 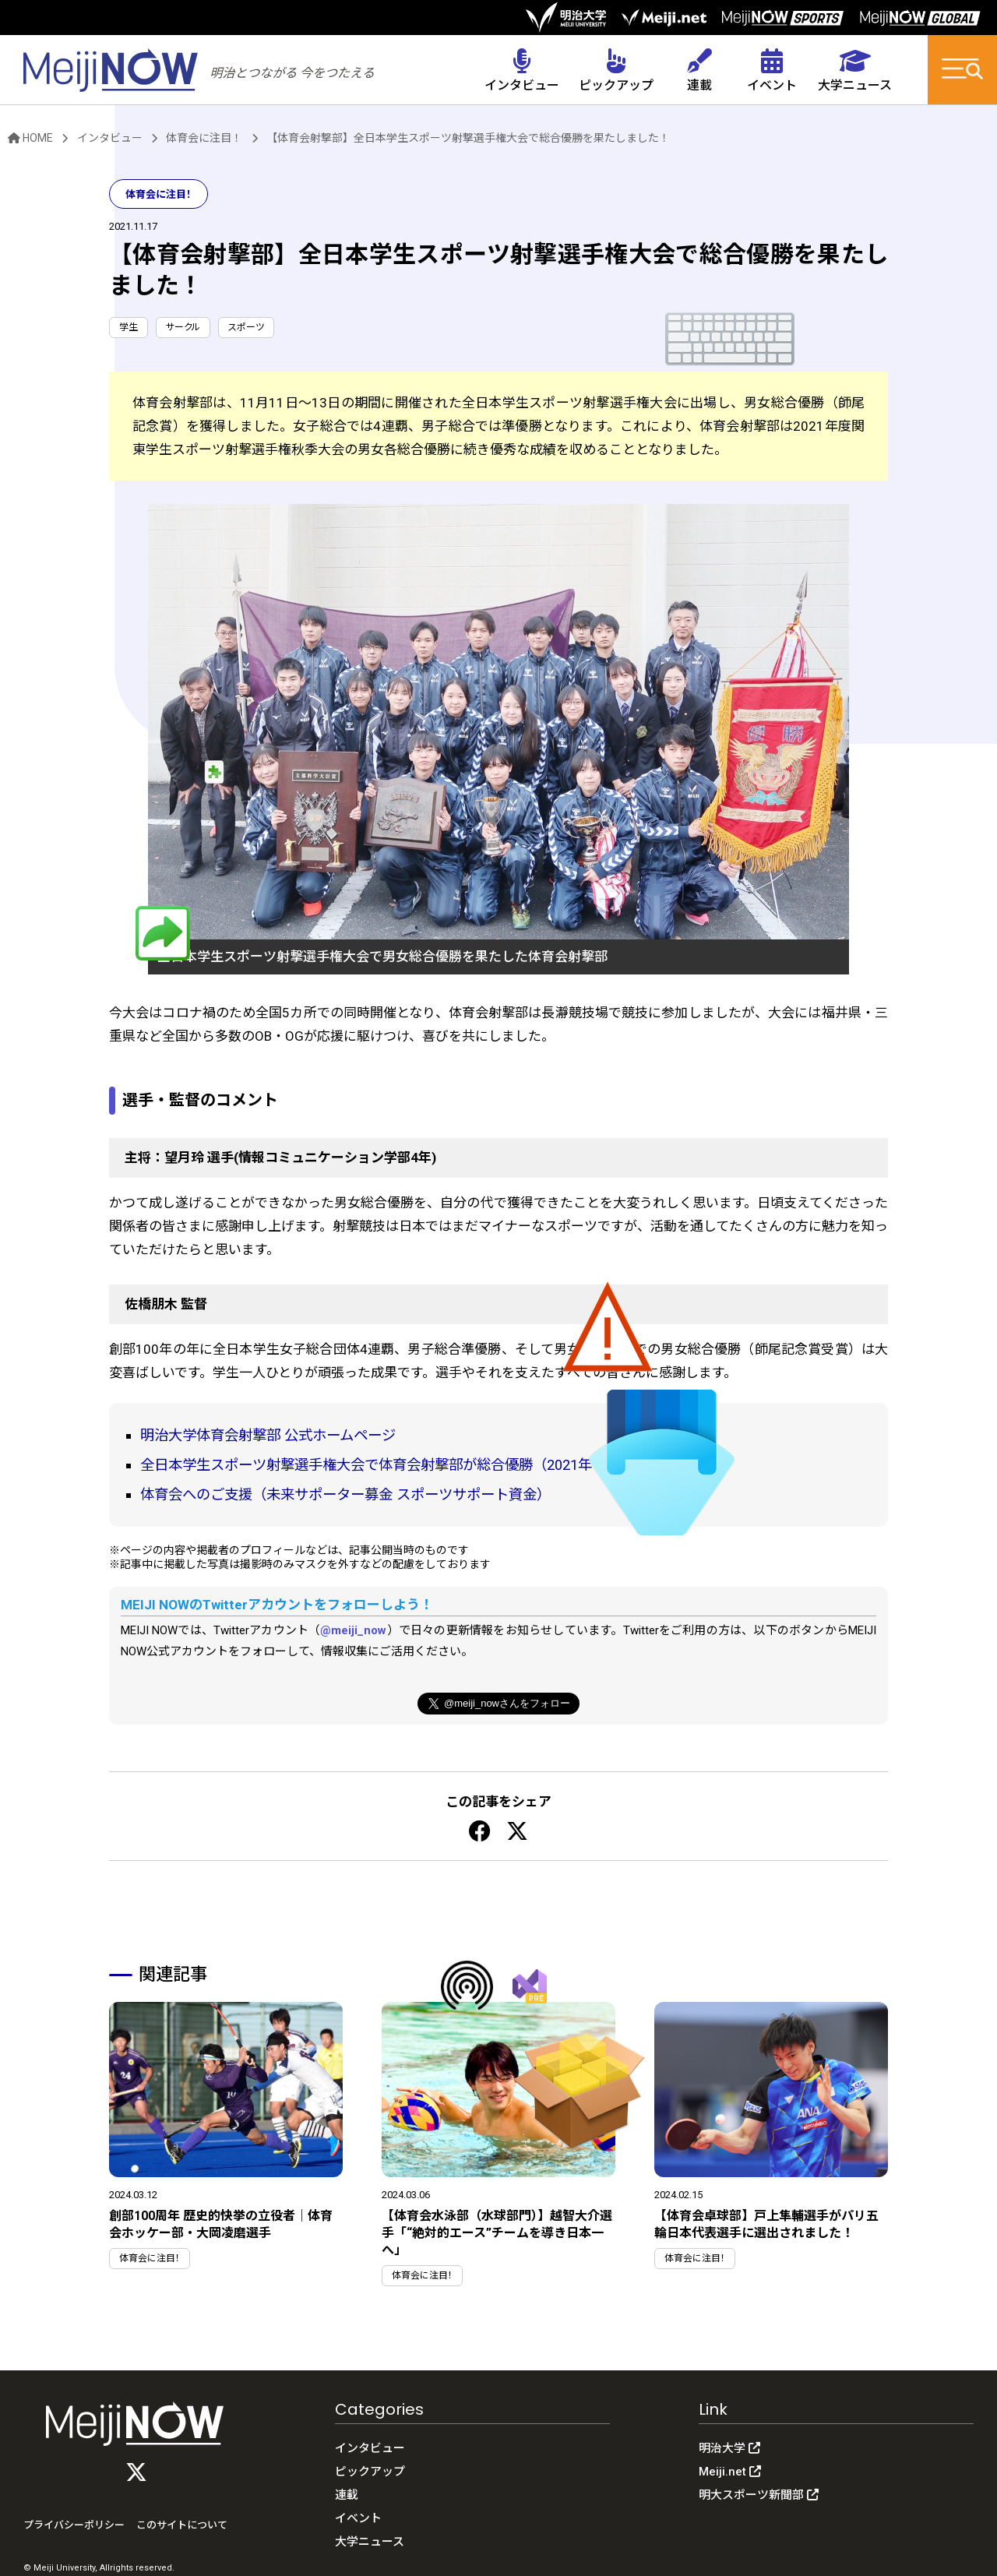 What do you see at coordinates (205, 890) in the screenshot?
I see `indicates a shared file or folder` at bounding box center [205, 890].